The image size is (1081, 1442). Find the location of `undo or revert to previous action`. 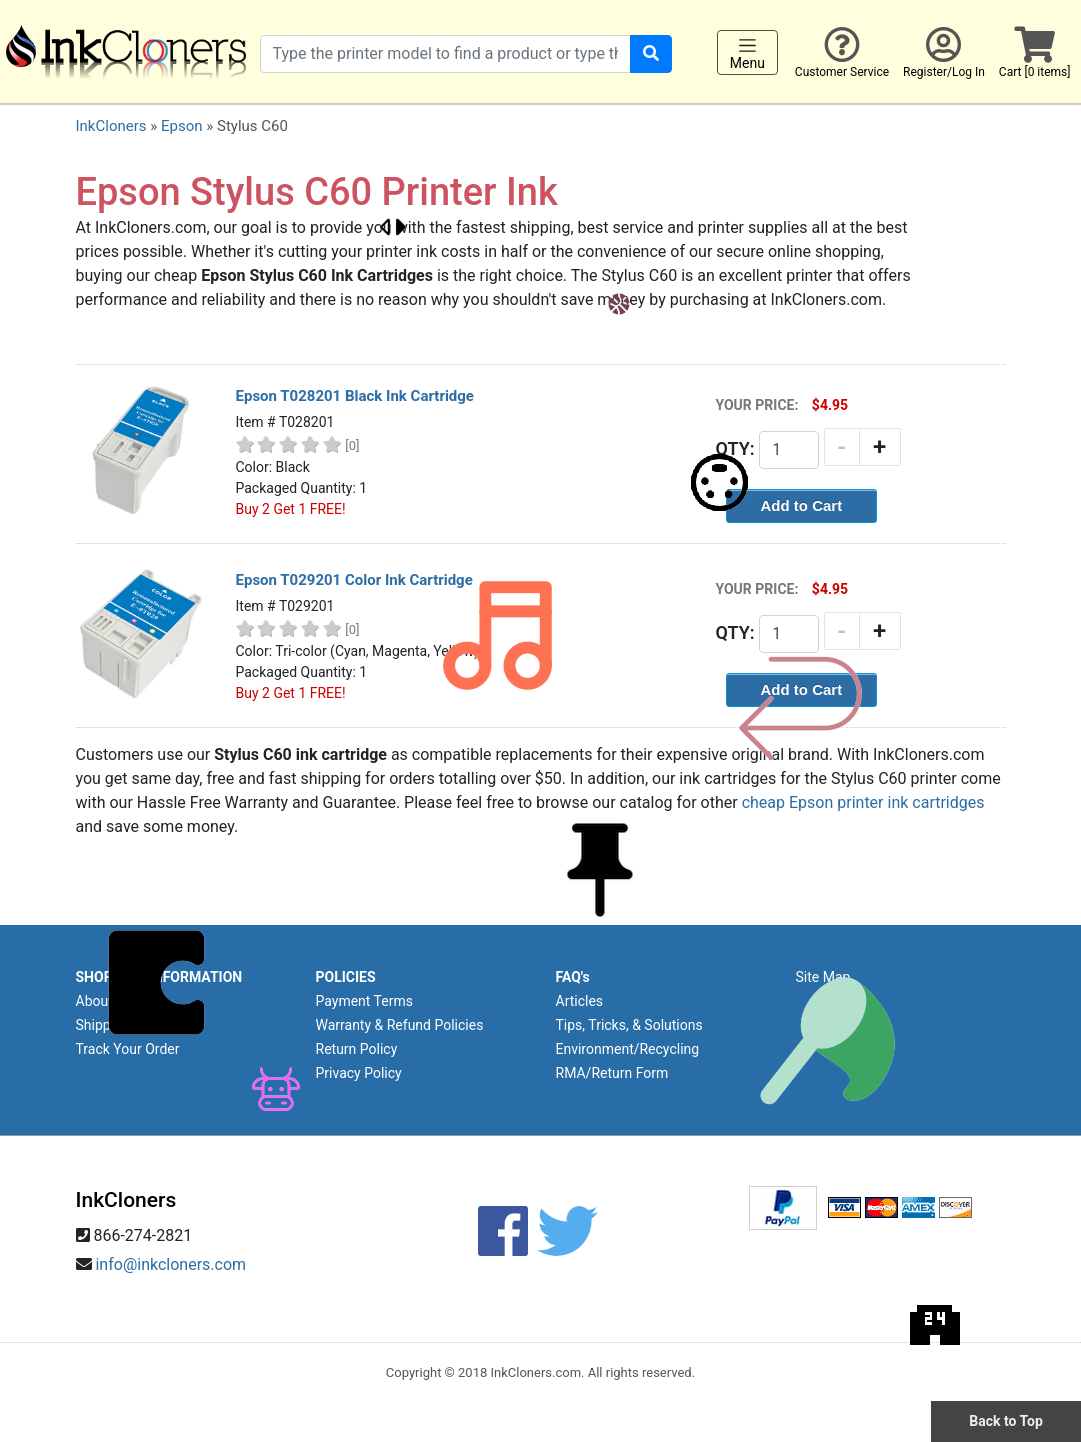

undo or revert to previous action is located at coordinates (800, 703).